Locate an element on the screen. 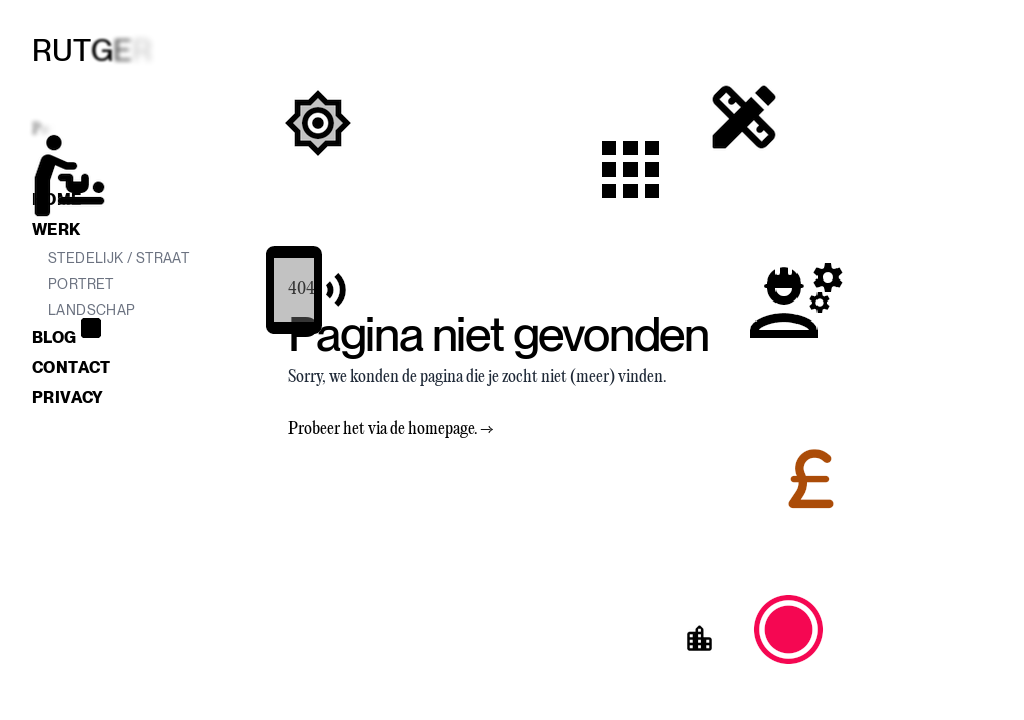 The image size is (1024, 720). indicates british pound currency is located at coordinates (812, 478).